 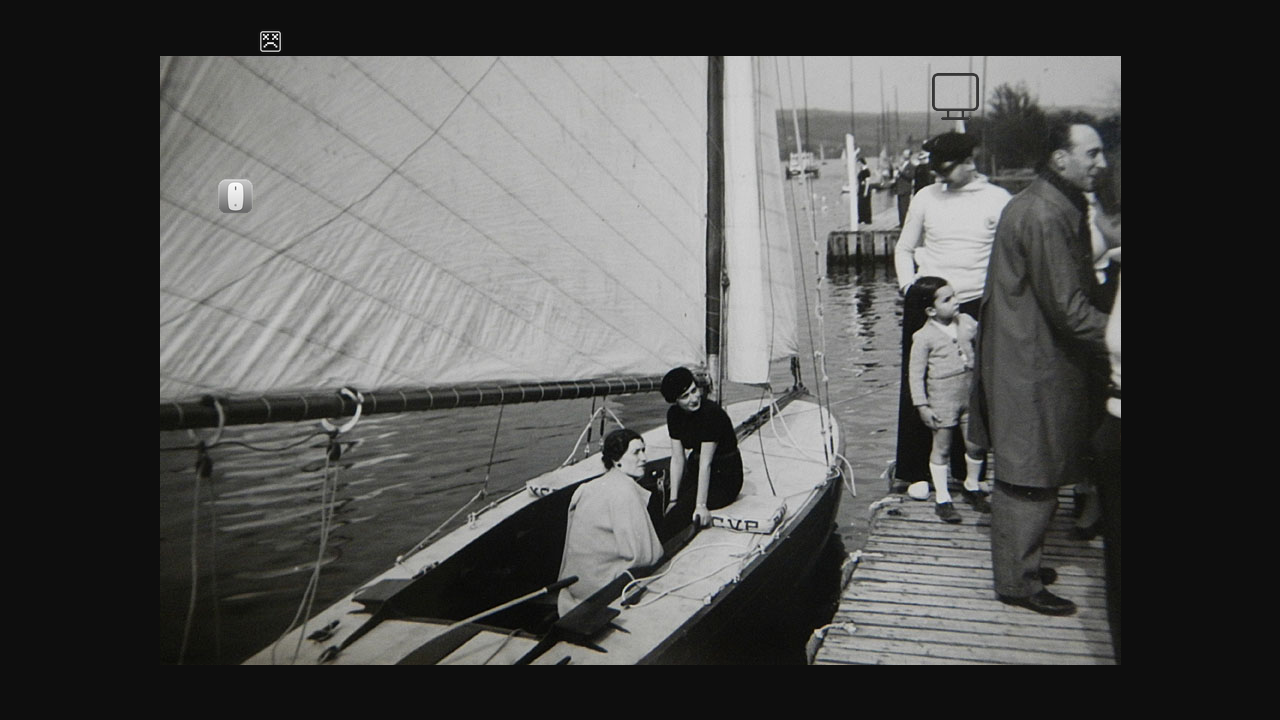 What do you see at coordinates (270, 41) in the screenshot?
I see `system crash or error report notification` at bounding box center [270, 41].